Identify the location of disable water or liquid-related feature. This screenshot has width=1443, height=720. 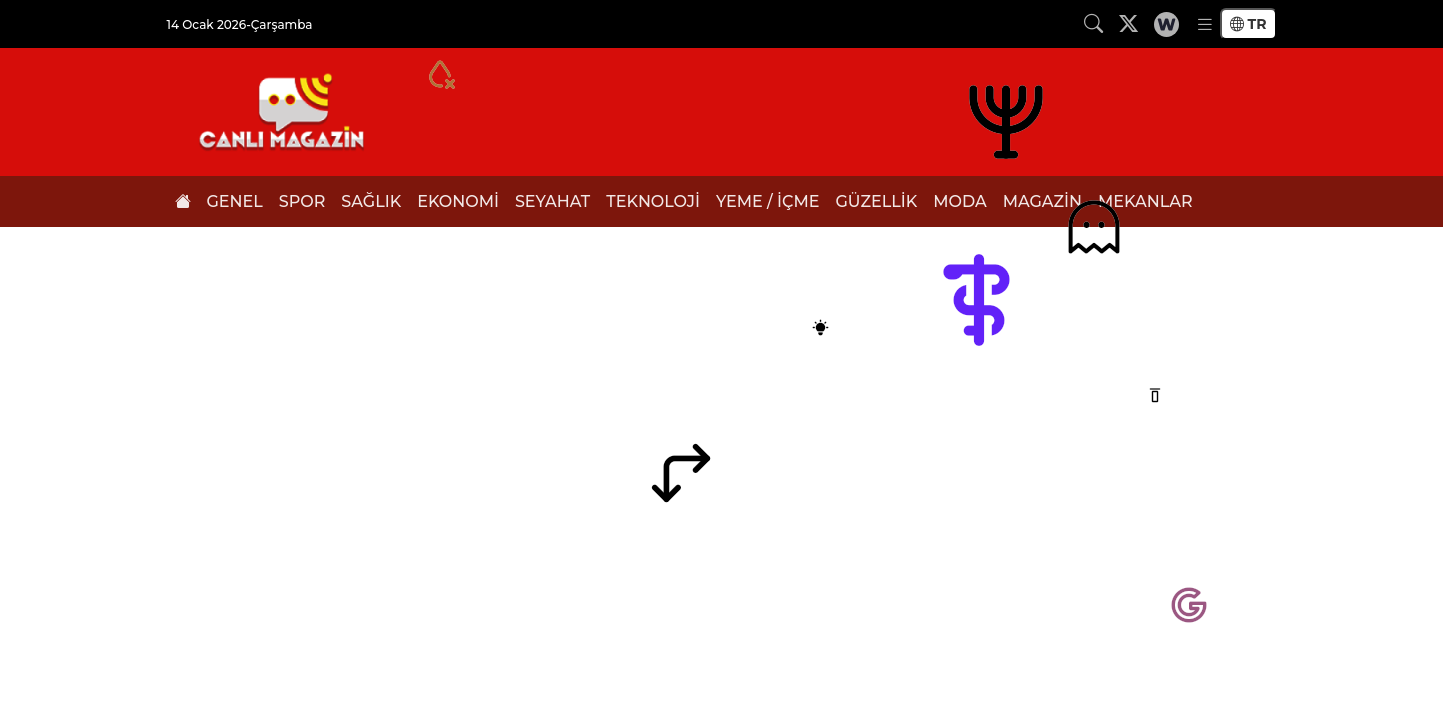
(440, 74).